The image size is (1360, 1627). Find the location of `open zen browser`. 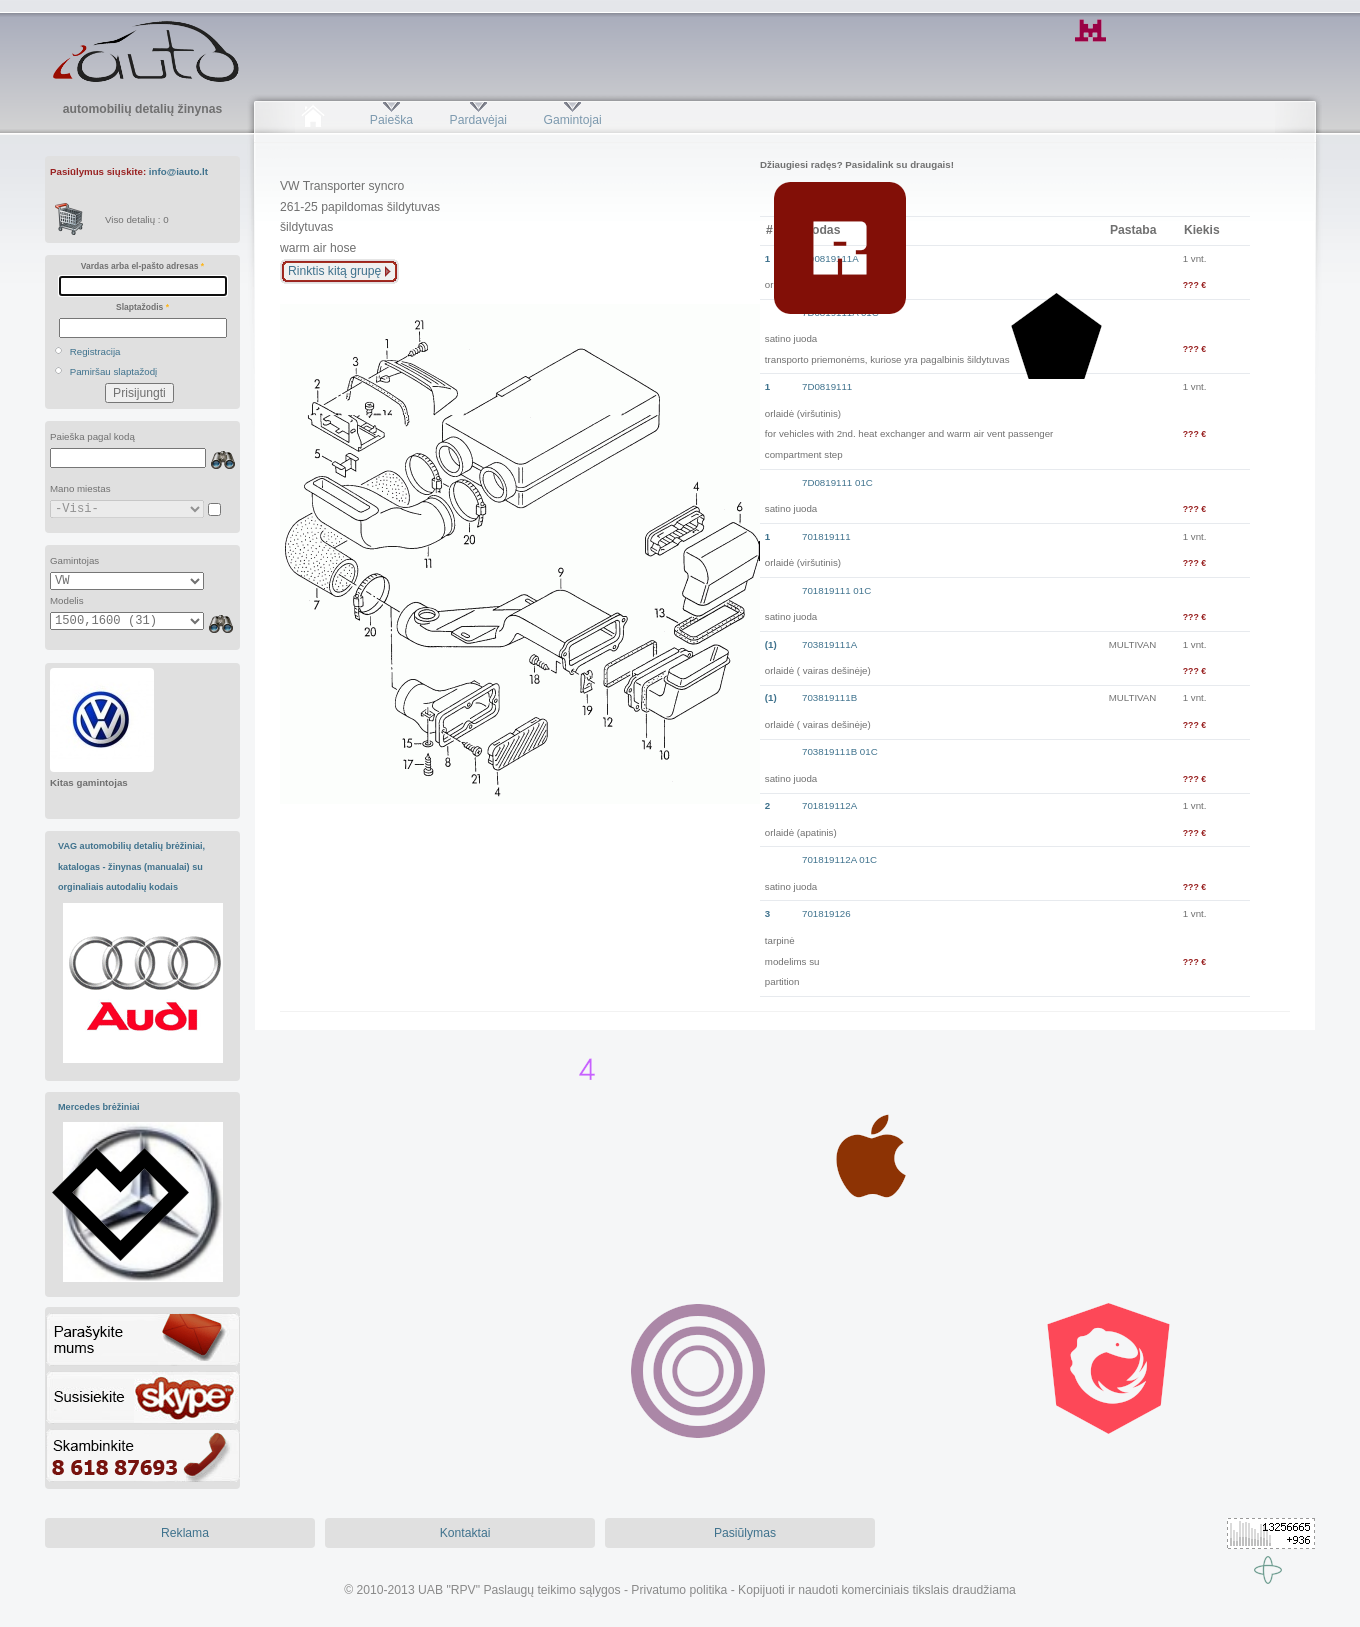

open zen browser is located at coordinates (698, 1371).